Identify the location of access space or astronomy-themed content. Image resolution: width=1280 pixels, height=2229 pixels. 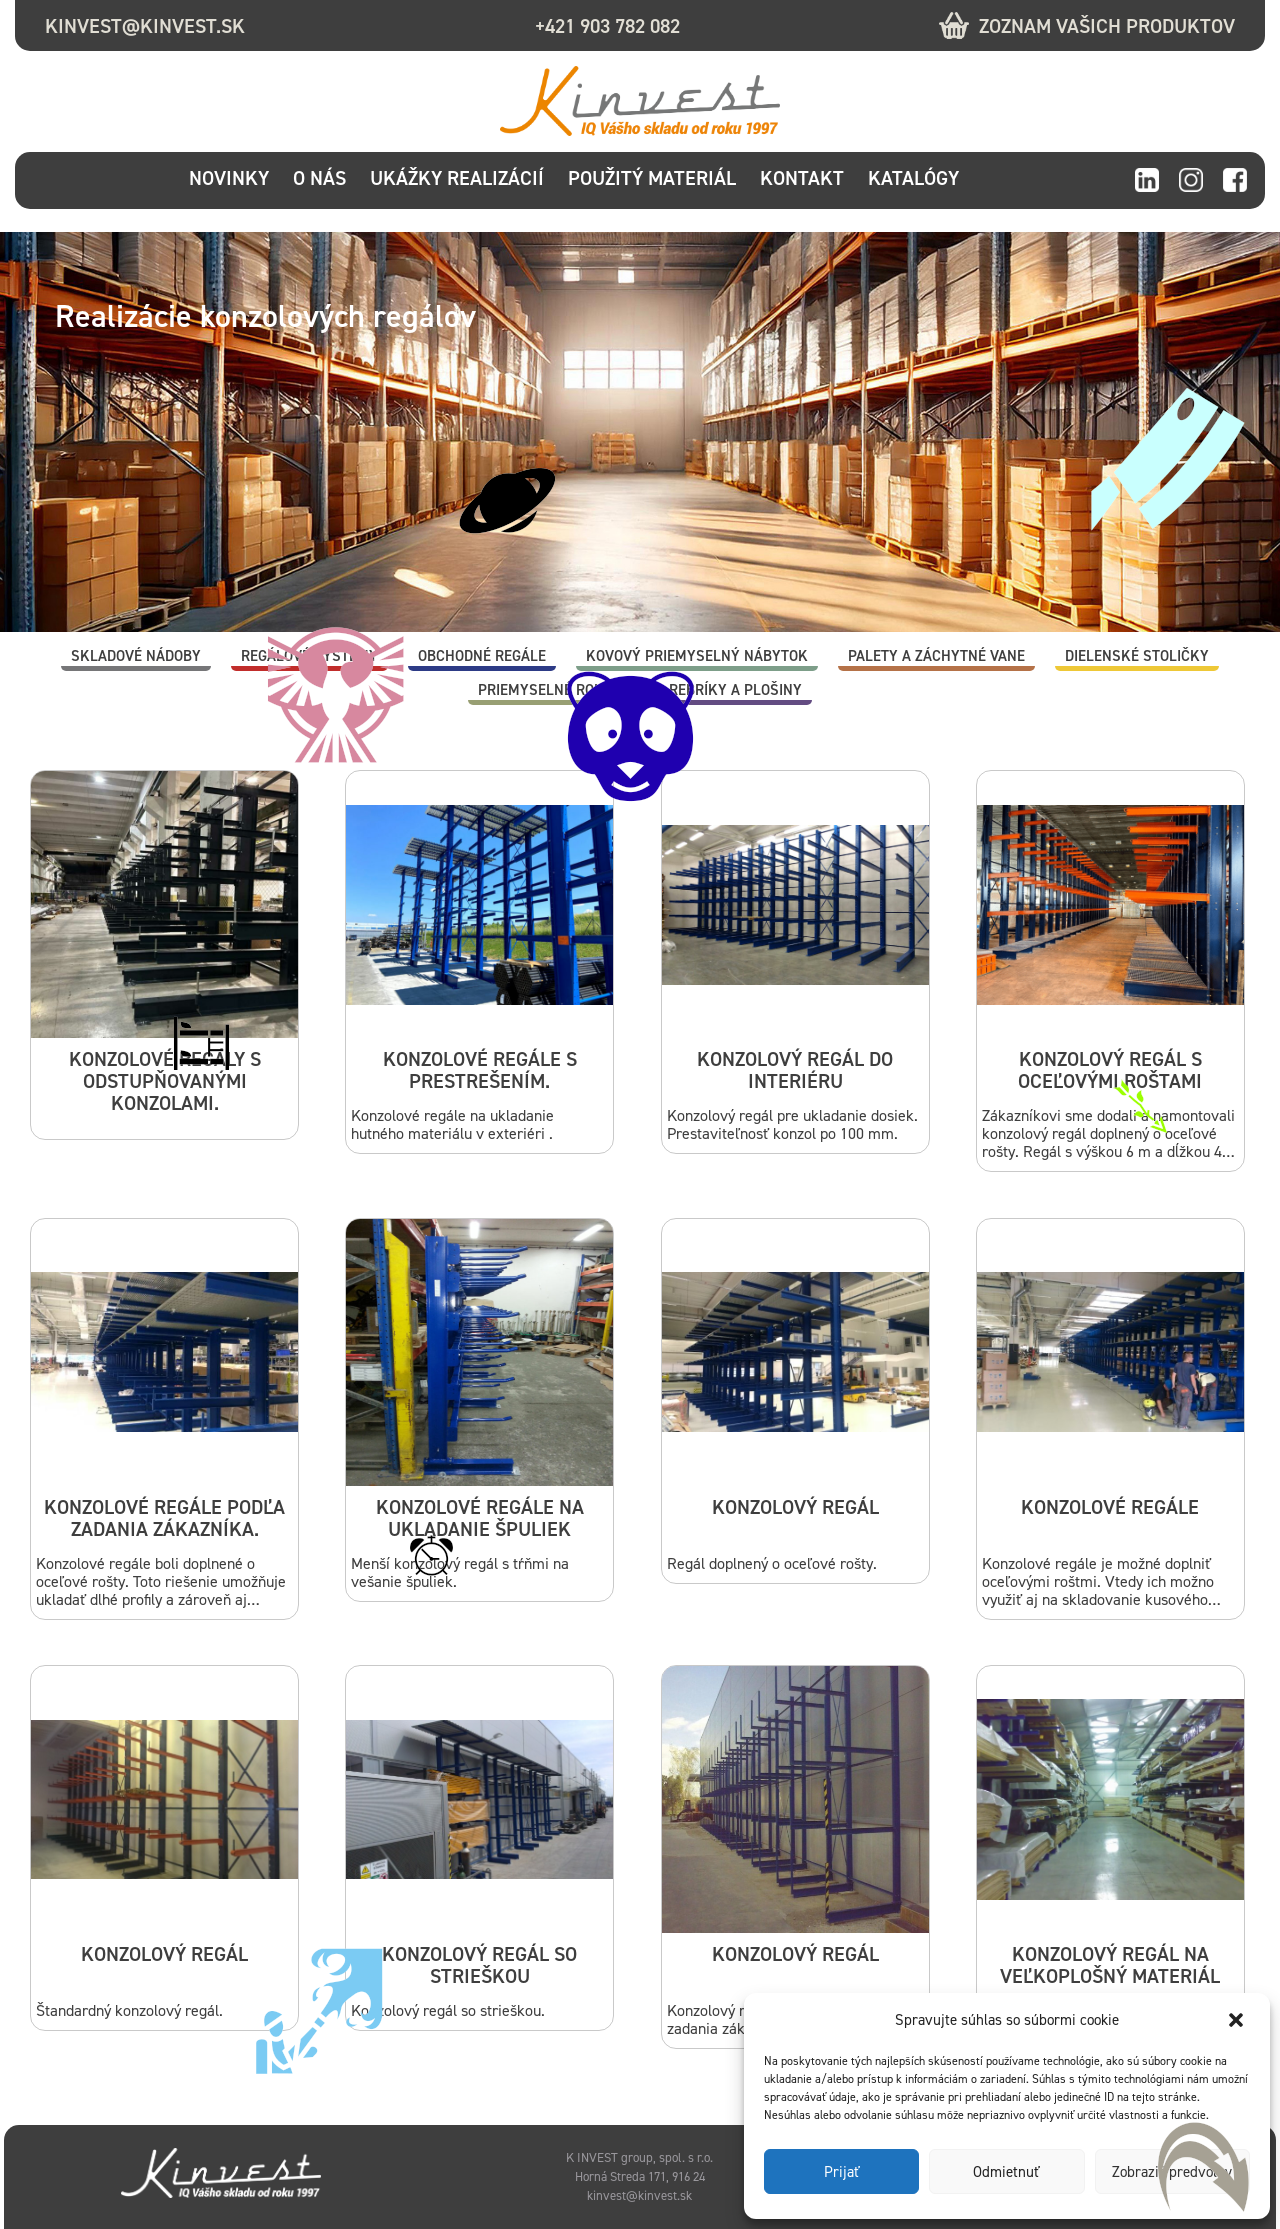
(508, 502).